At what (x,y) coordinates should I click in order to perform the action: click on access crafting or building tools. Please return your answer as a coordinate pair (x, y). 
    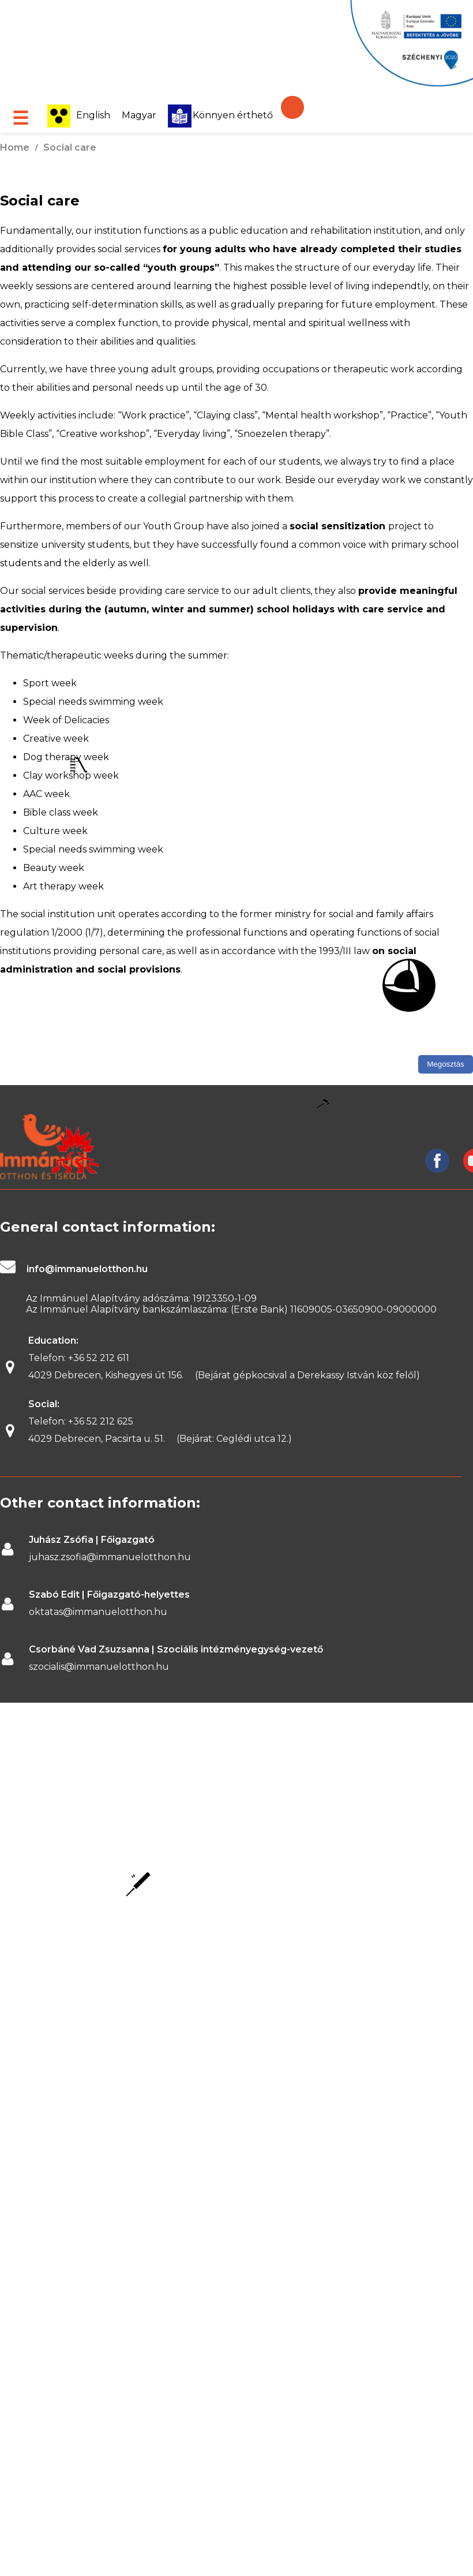
    Looking at the image, I should click on (323, 1104).